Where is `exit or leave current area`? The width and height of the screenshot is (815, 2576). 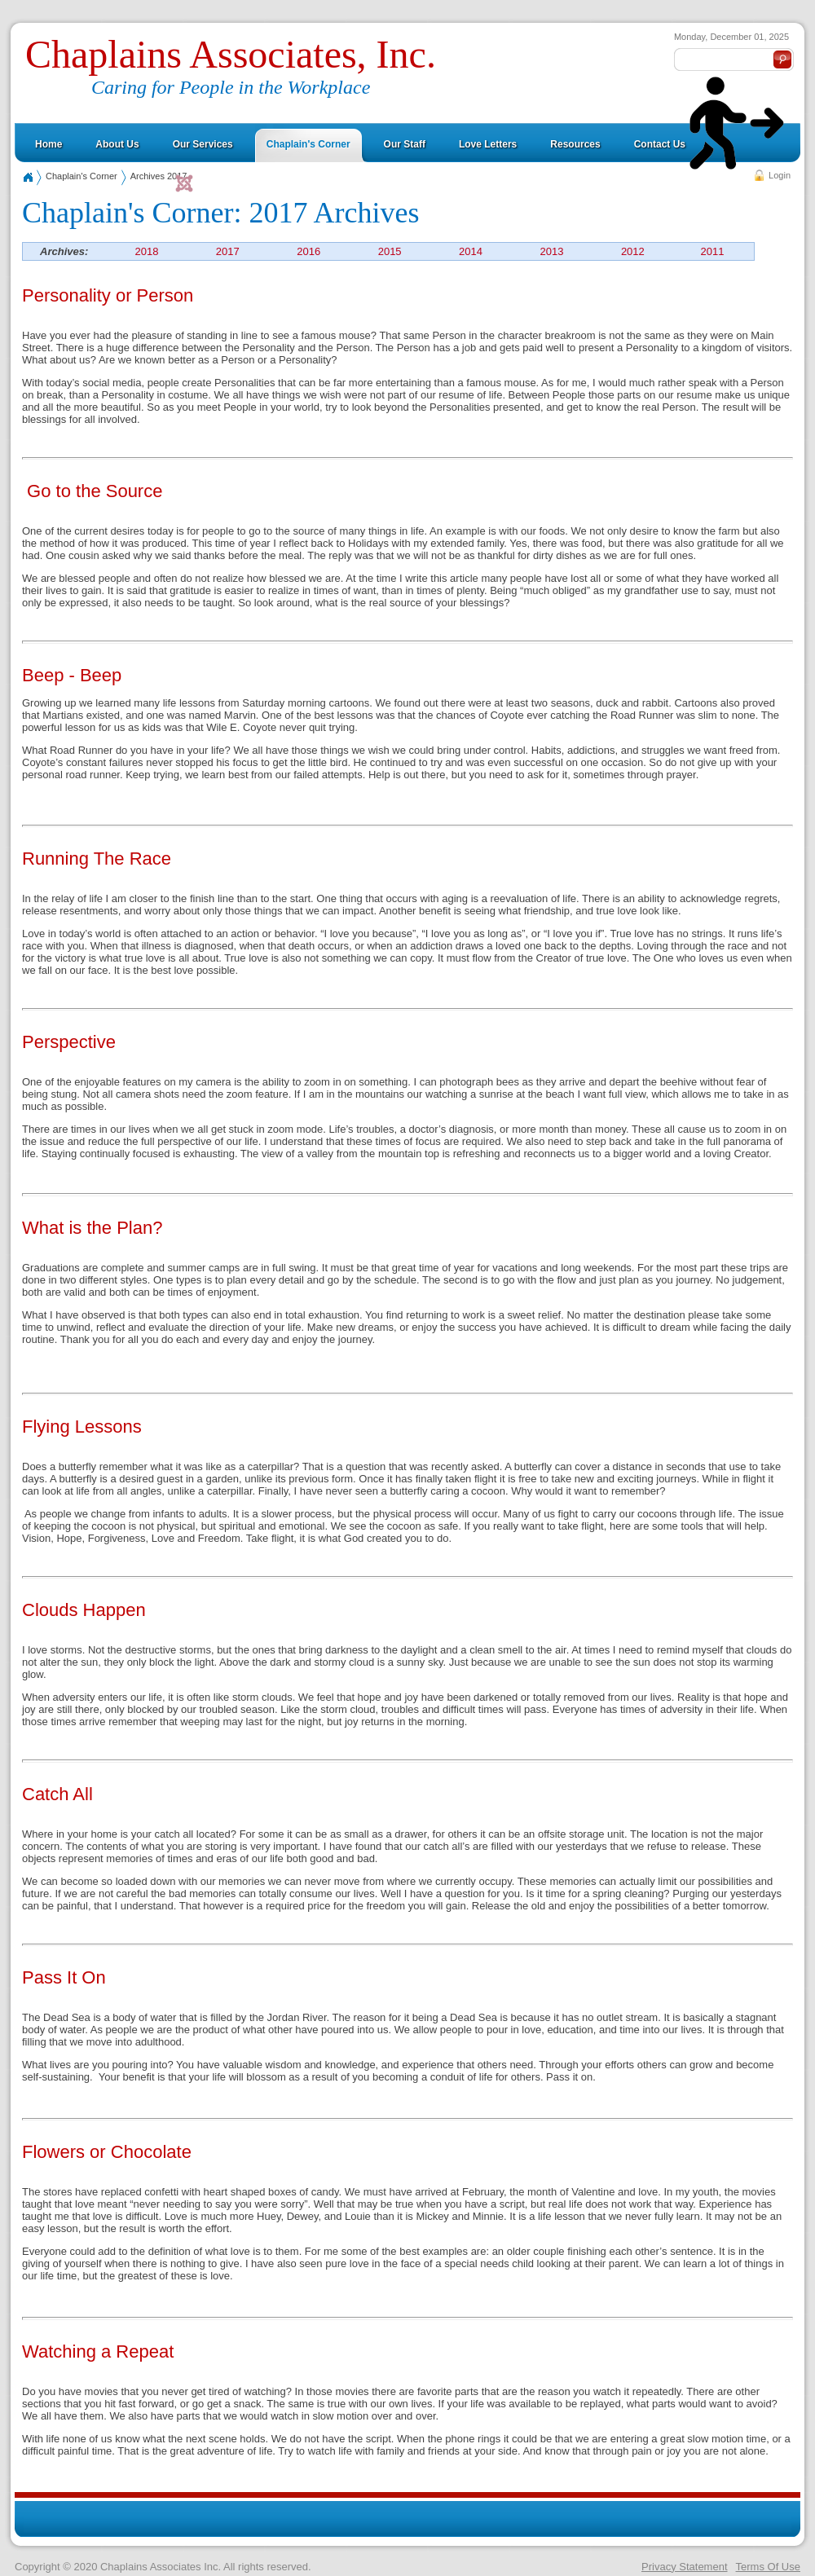
exit or leave current area is located at coordinates (736, 123).